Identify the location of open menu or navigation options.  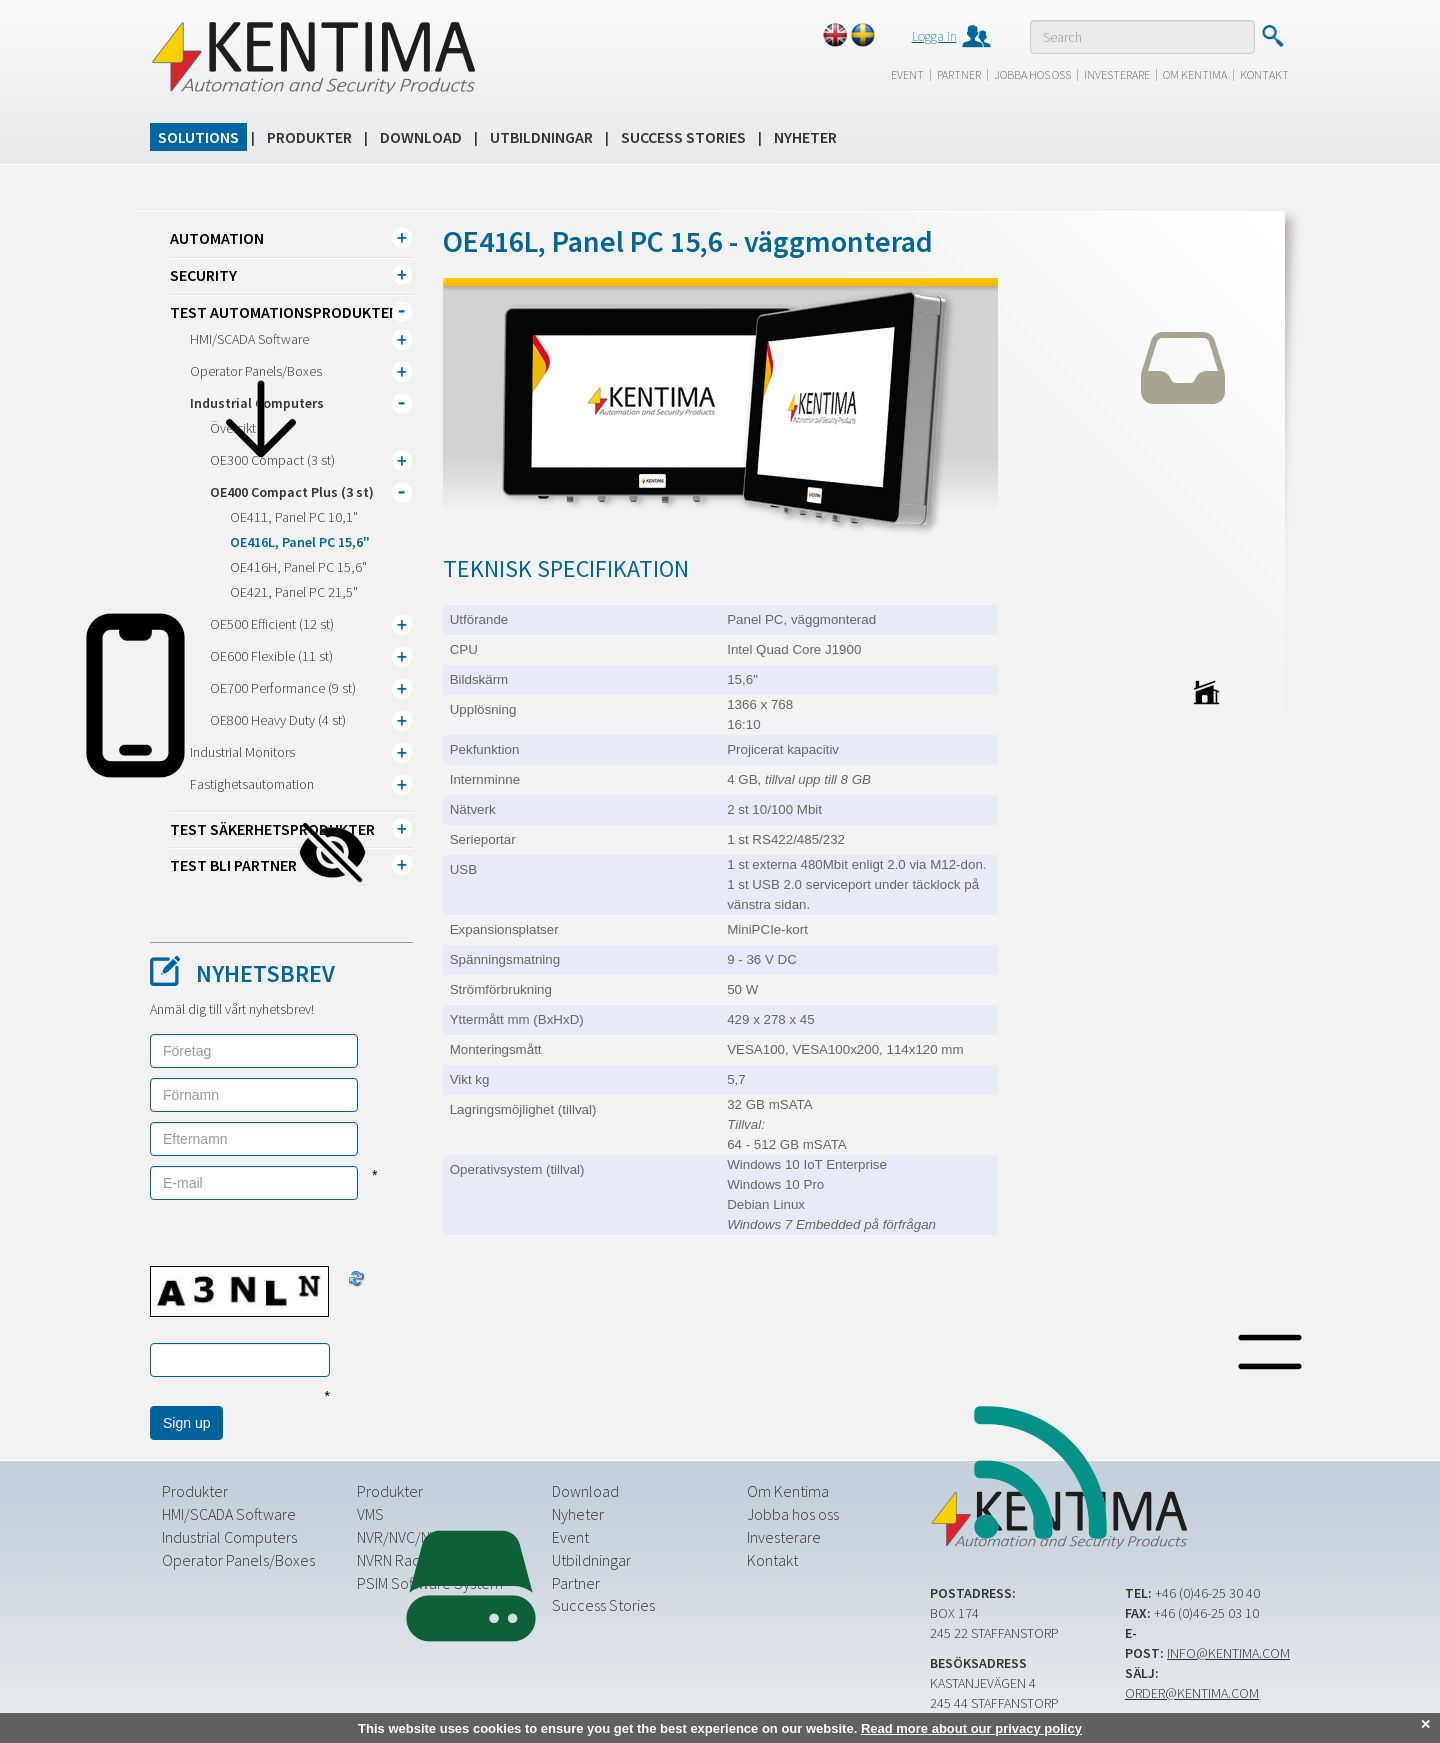
(1270, 1352).